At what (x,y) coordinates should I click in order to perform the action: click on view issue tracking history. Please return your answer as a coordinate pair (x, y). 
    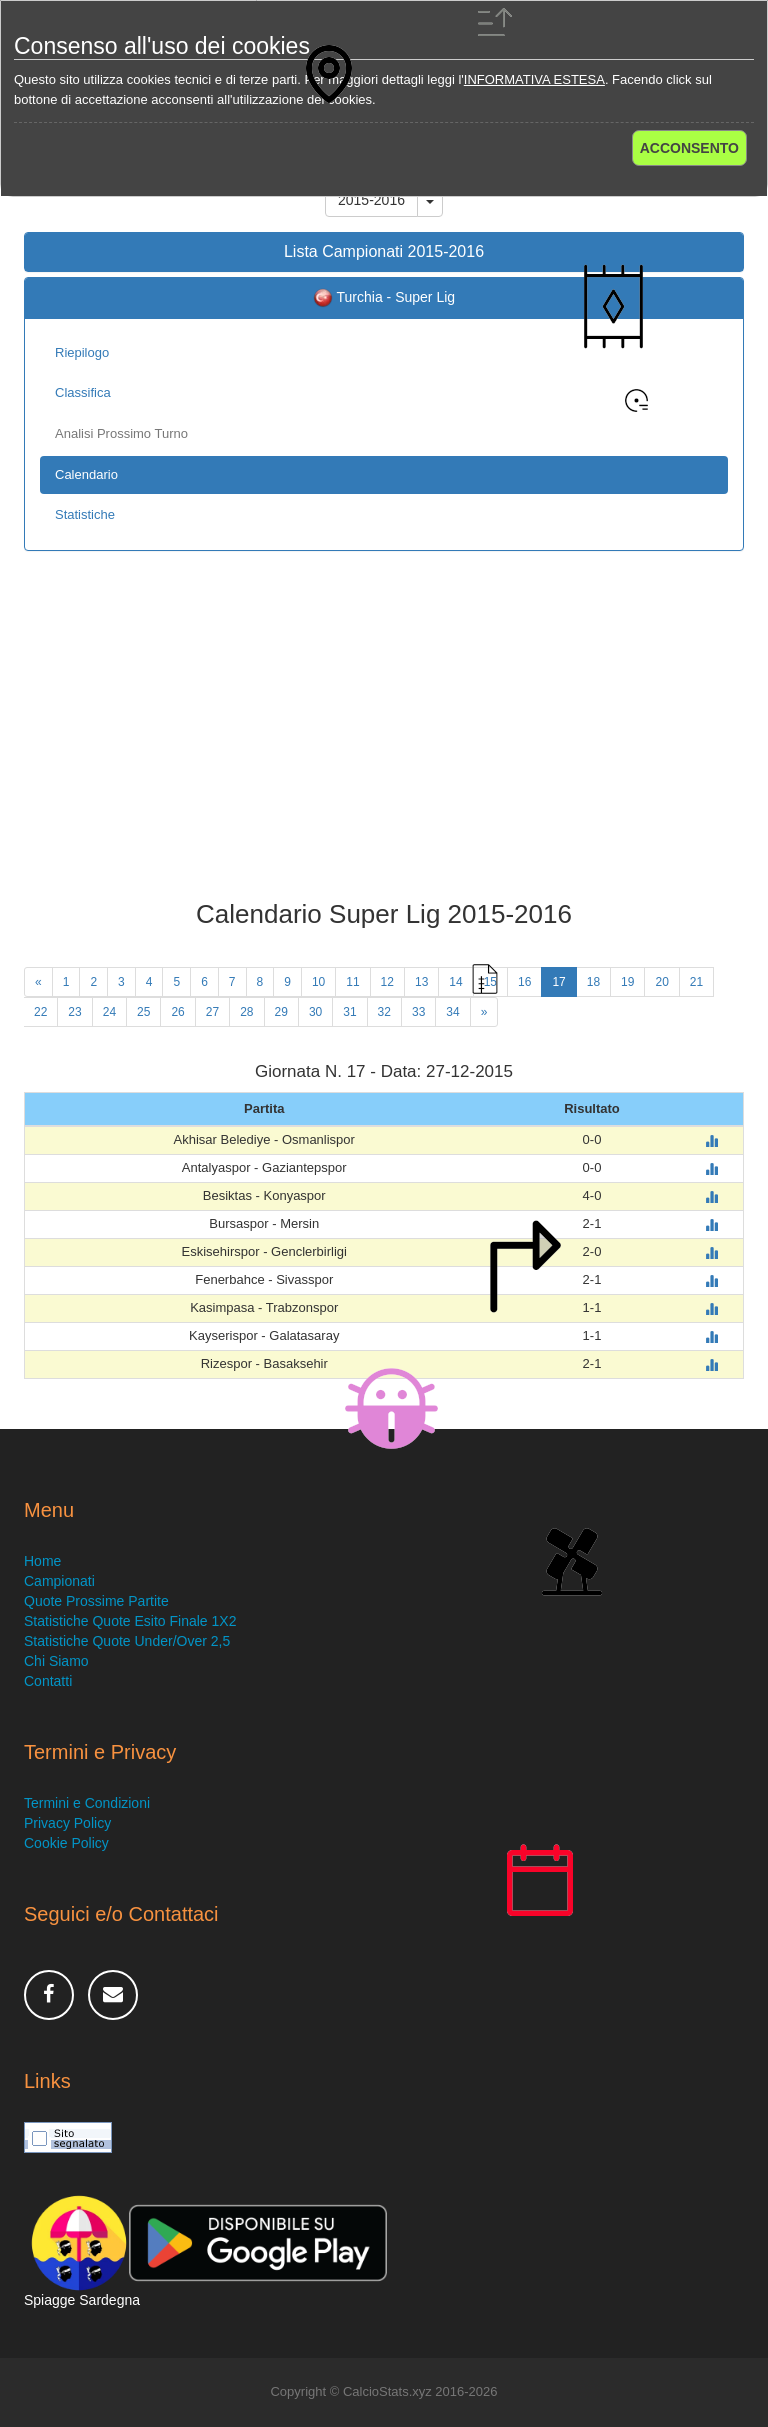
    Looking at the image, I should click on (636, 400).